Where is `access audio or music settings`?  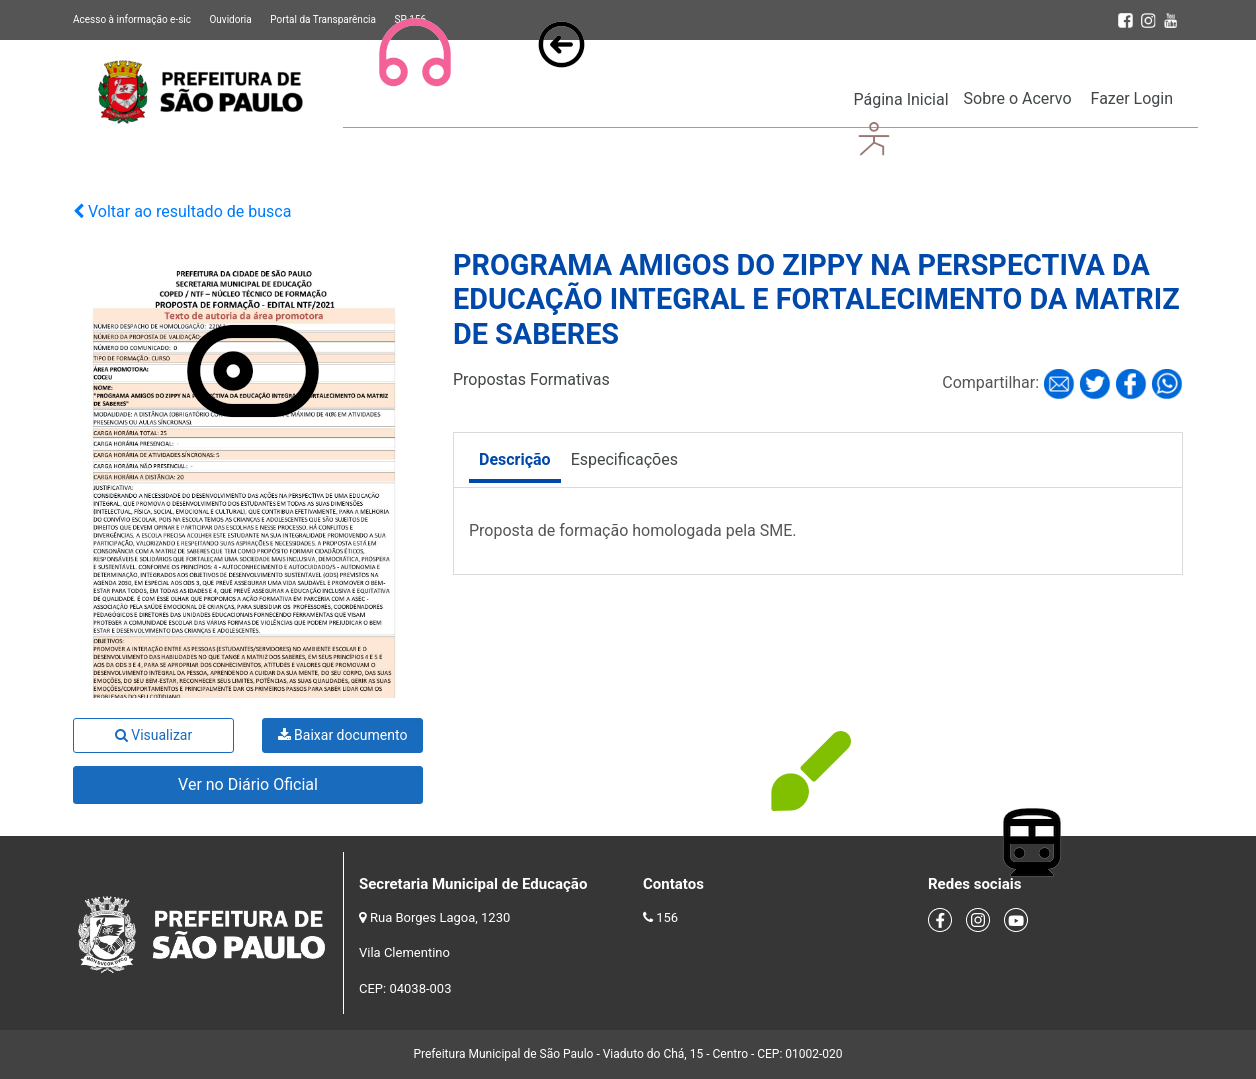
access audio or music settings is located at coordinates (415, 54).